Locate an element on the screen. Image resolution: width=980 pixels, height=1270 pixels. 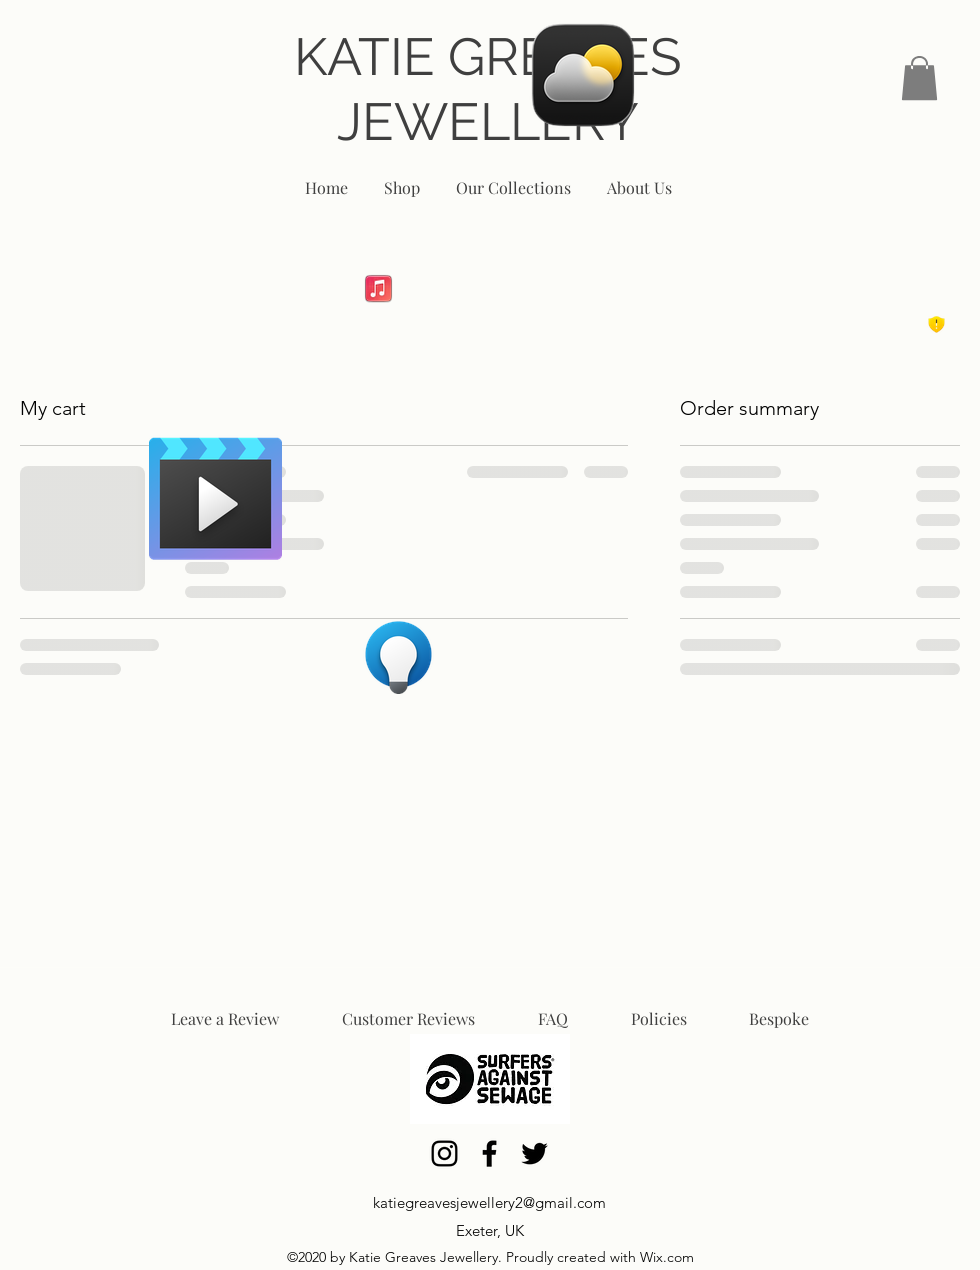
open tv2 streaming app is located at coordinates (215, 498).